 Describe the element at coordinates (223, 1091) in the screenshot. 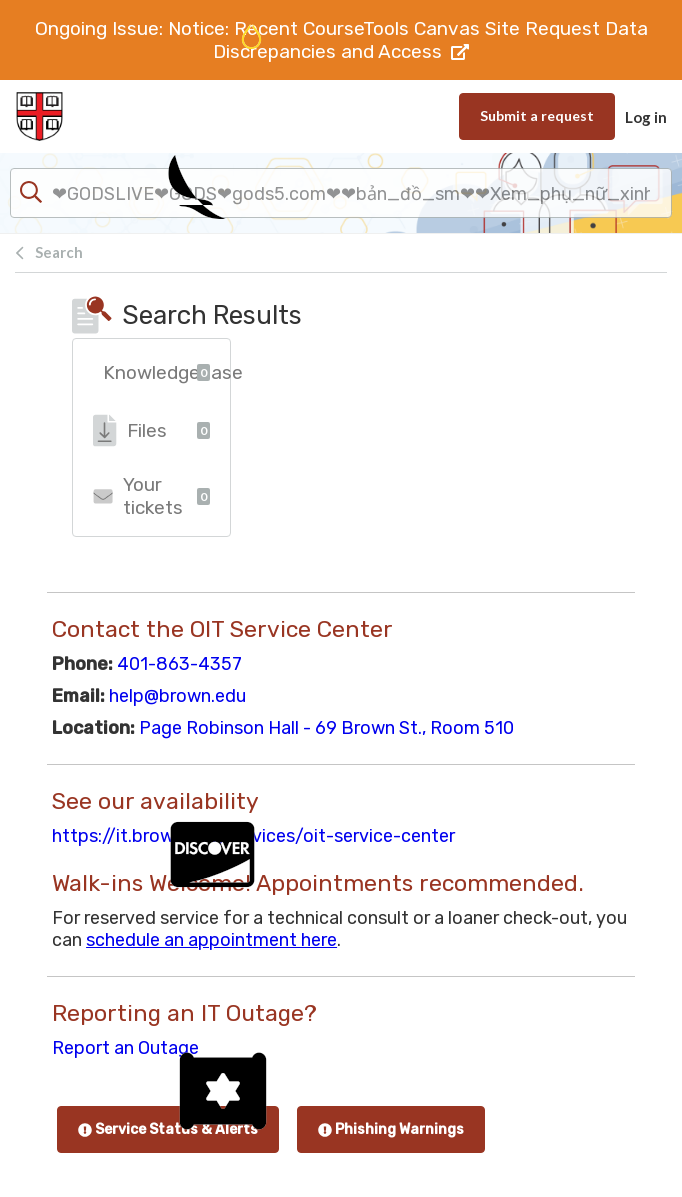

I see `access jewish religious texts or torah content` at that location.